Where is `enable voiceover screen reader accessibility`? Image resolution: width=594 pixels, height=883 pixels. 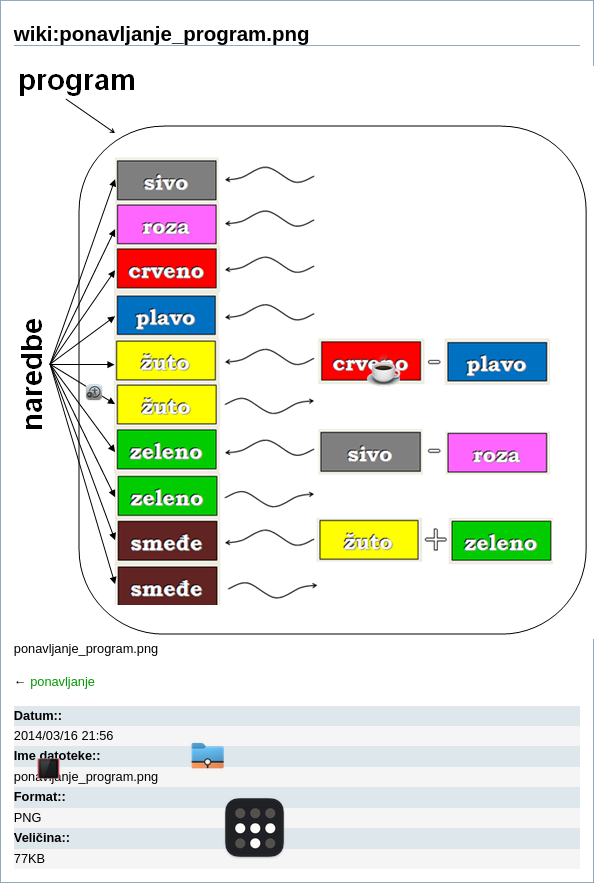 enable voiceover screen reader accessibility is located at coordinates (94, 392).